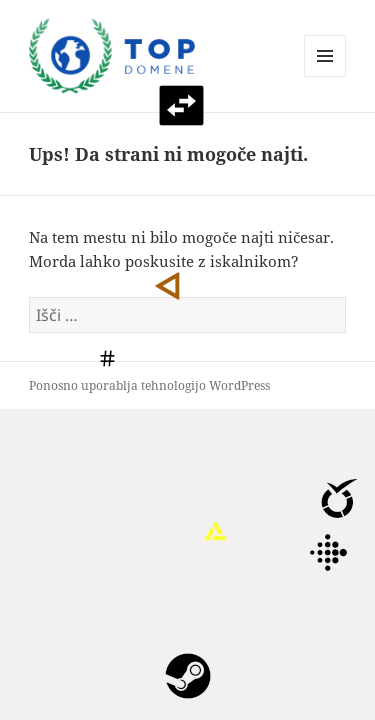 This screenshot has width=375, height=720. I want to click on play media in reverse, so click(169, 286).